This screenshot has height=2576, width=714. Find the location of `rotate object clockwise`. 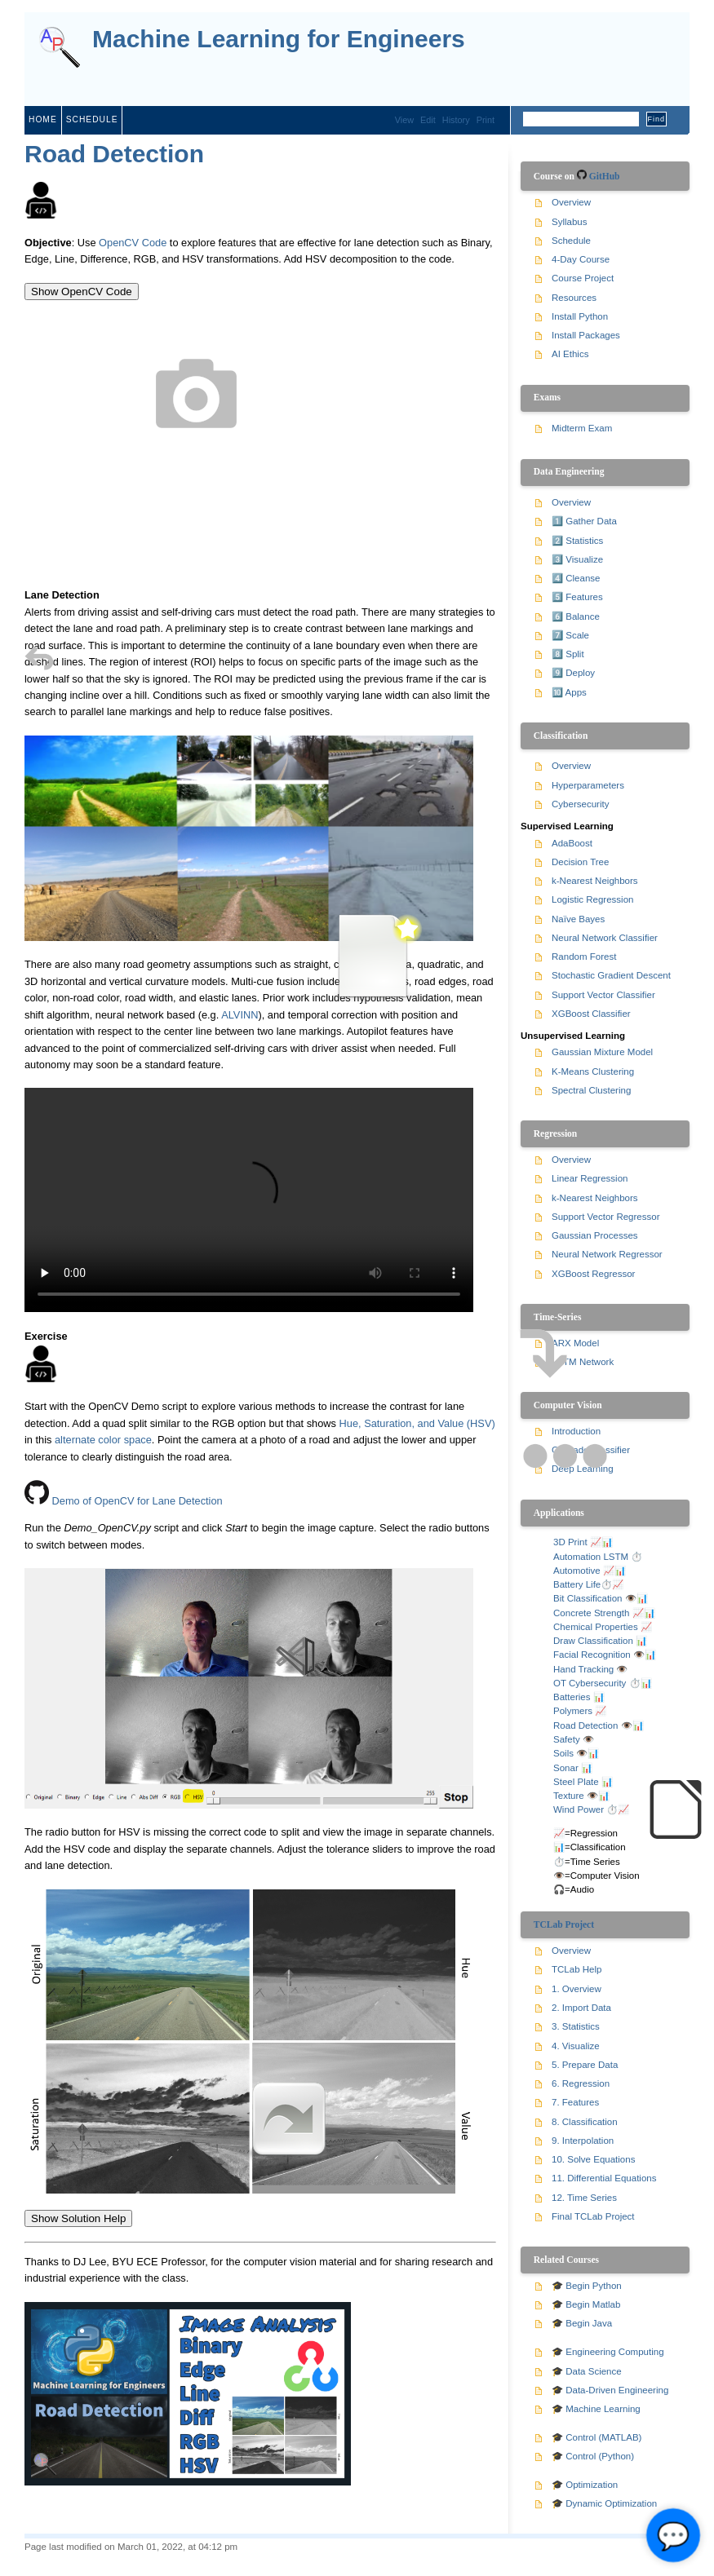

rotate object clockwise is located at coordinates (541, 1350).